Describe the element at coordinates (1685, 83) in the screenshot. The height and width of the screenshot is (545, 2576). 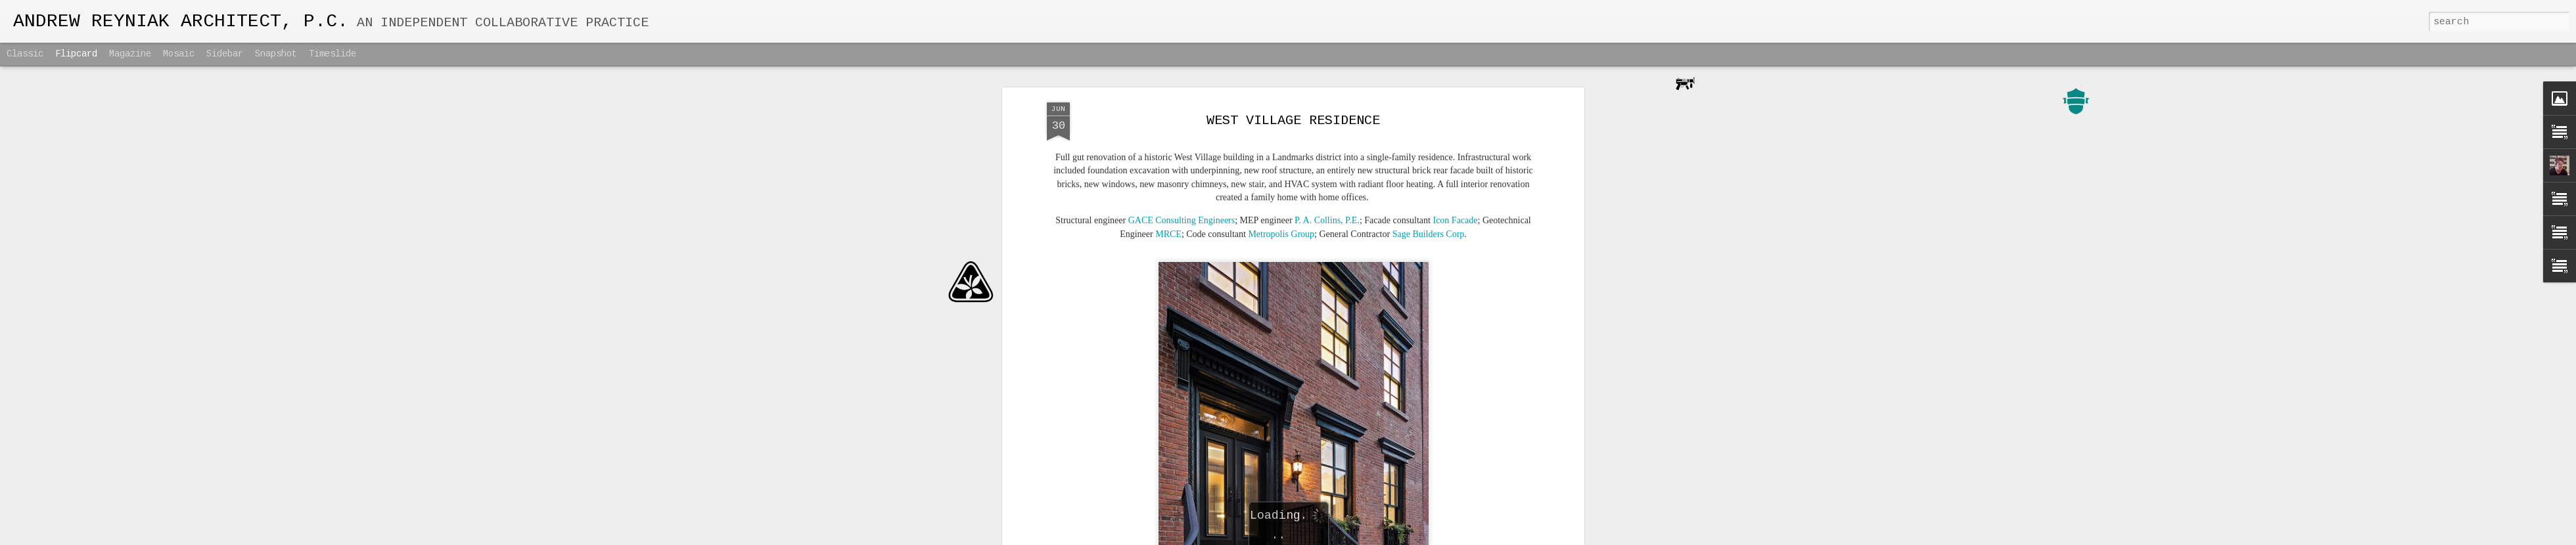
I see `select the MP5K submachine gun` at that location.